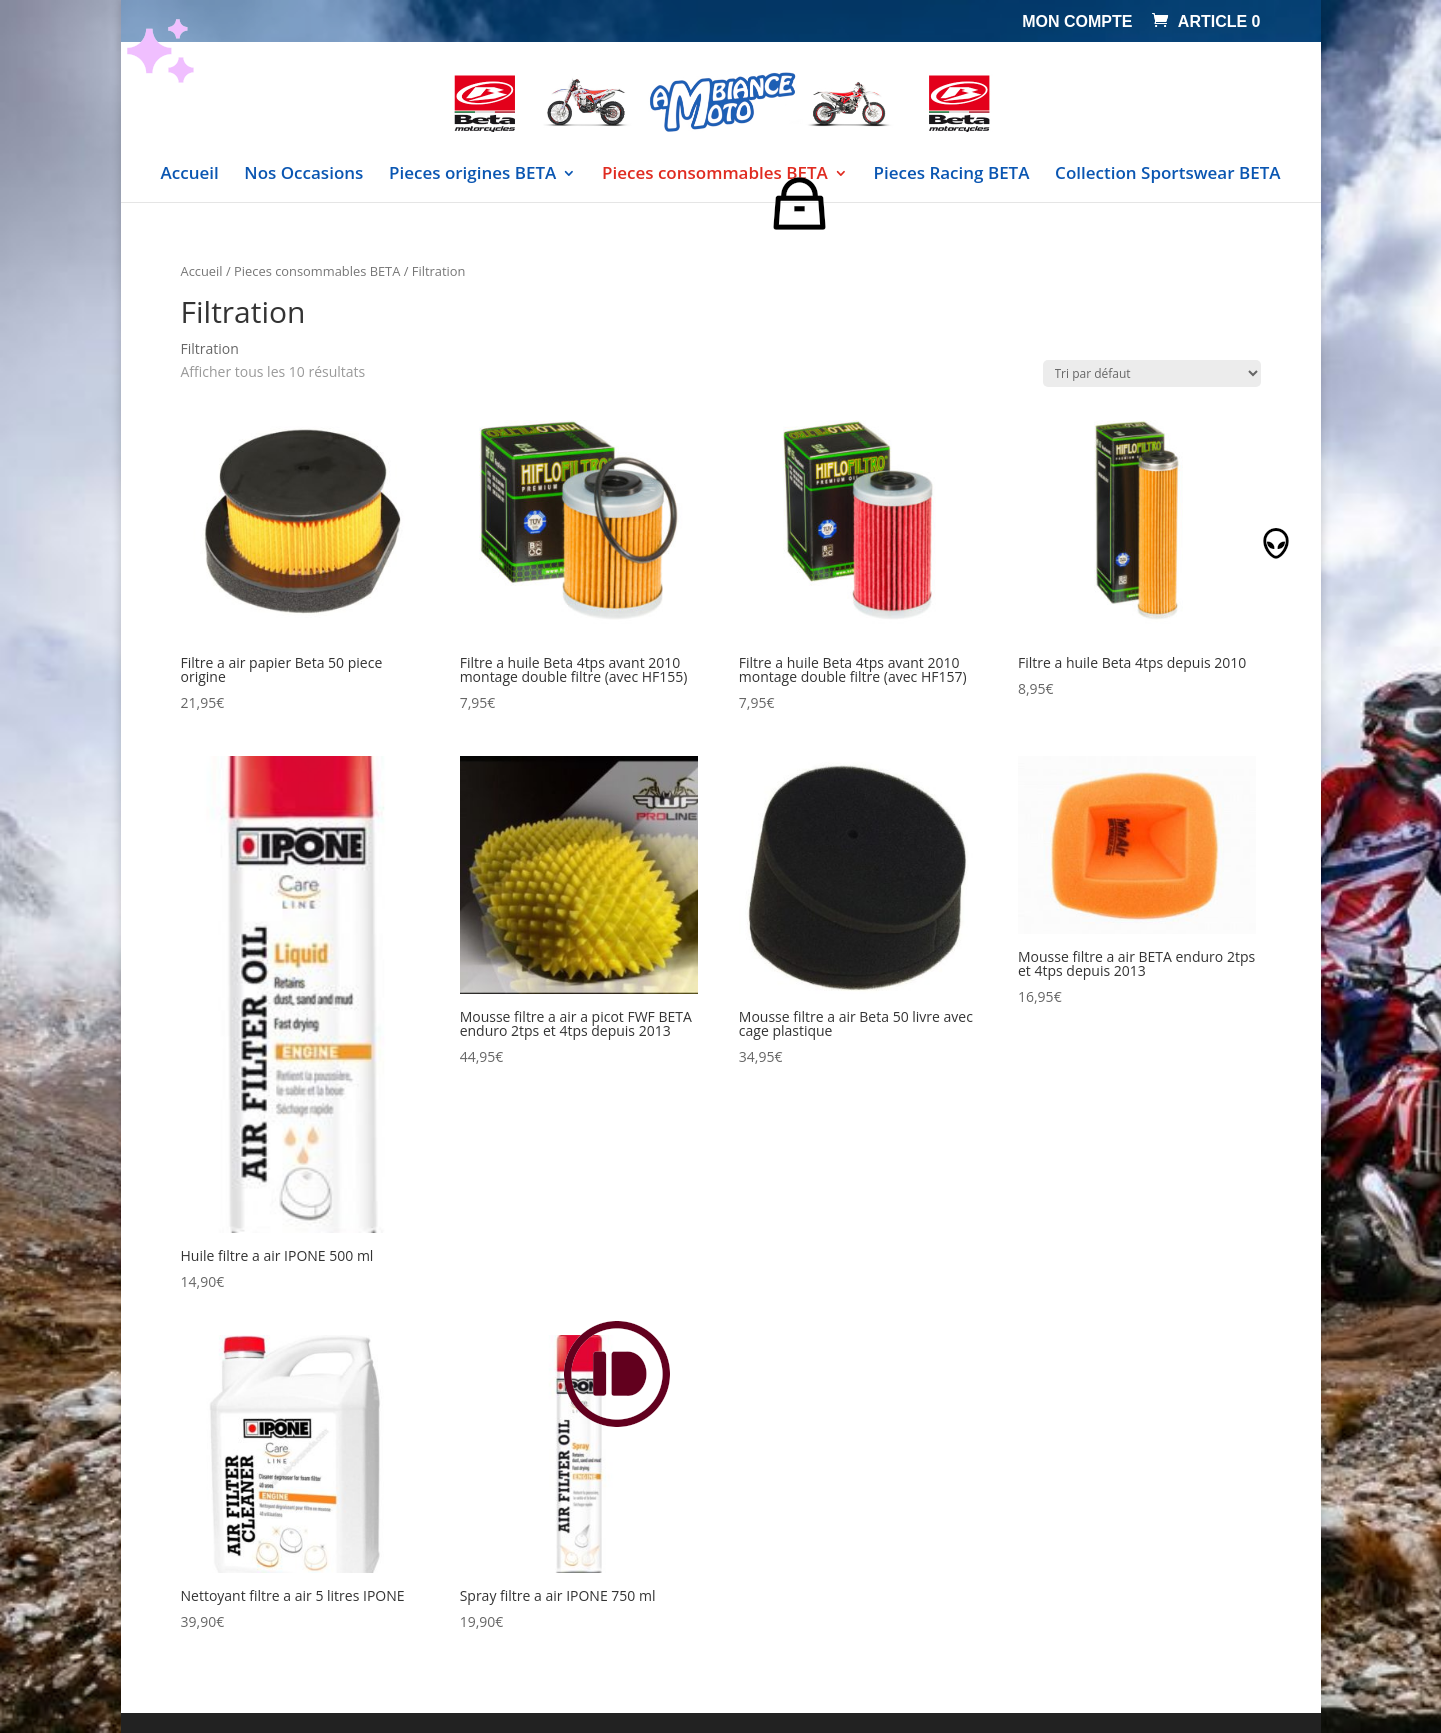 The height and width of the screenshot is (1733, 1441). I want to click on open pushbullet app, so click(617, 1374).